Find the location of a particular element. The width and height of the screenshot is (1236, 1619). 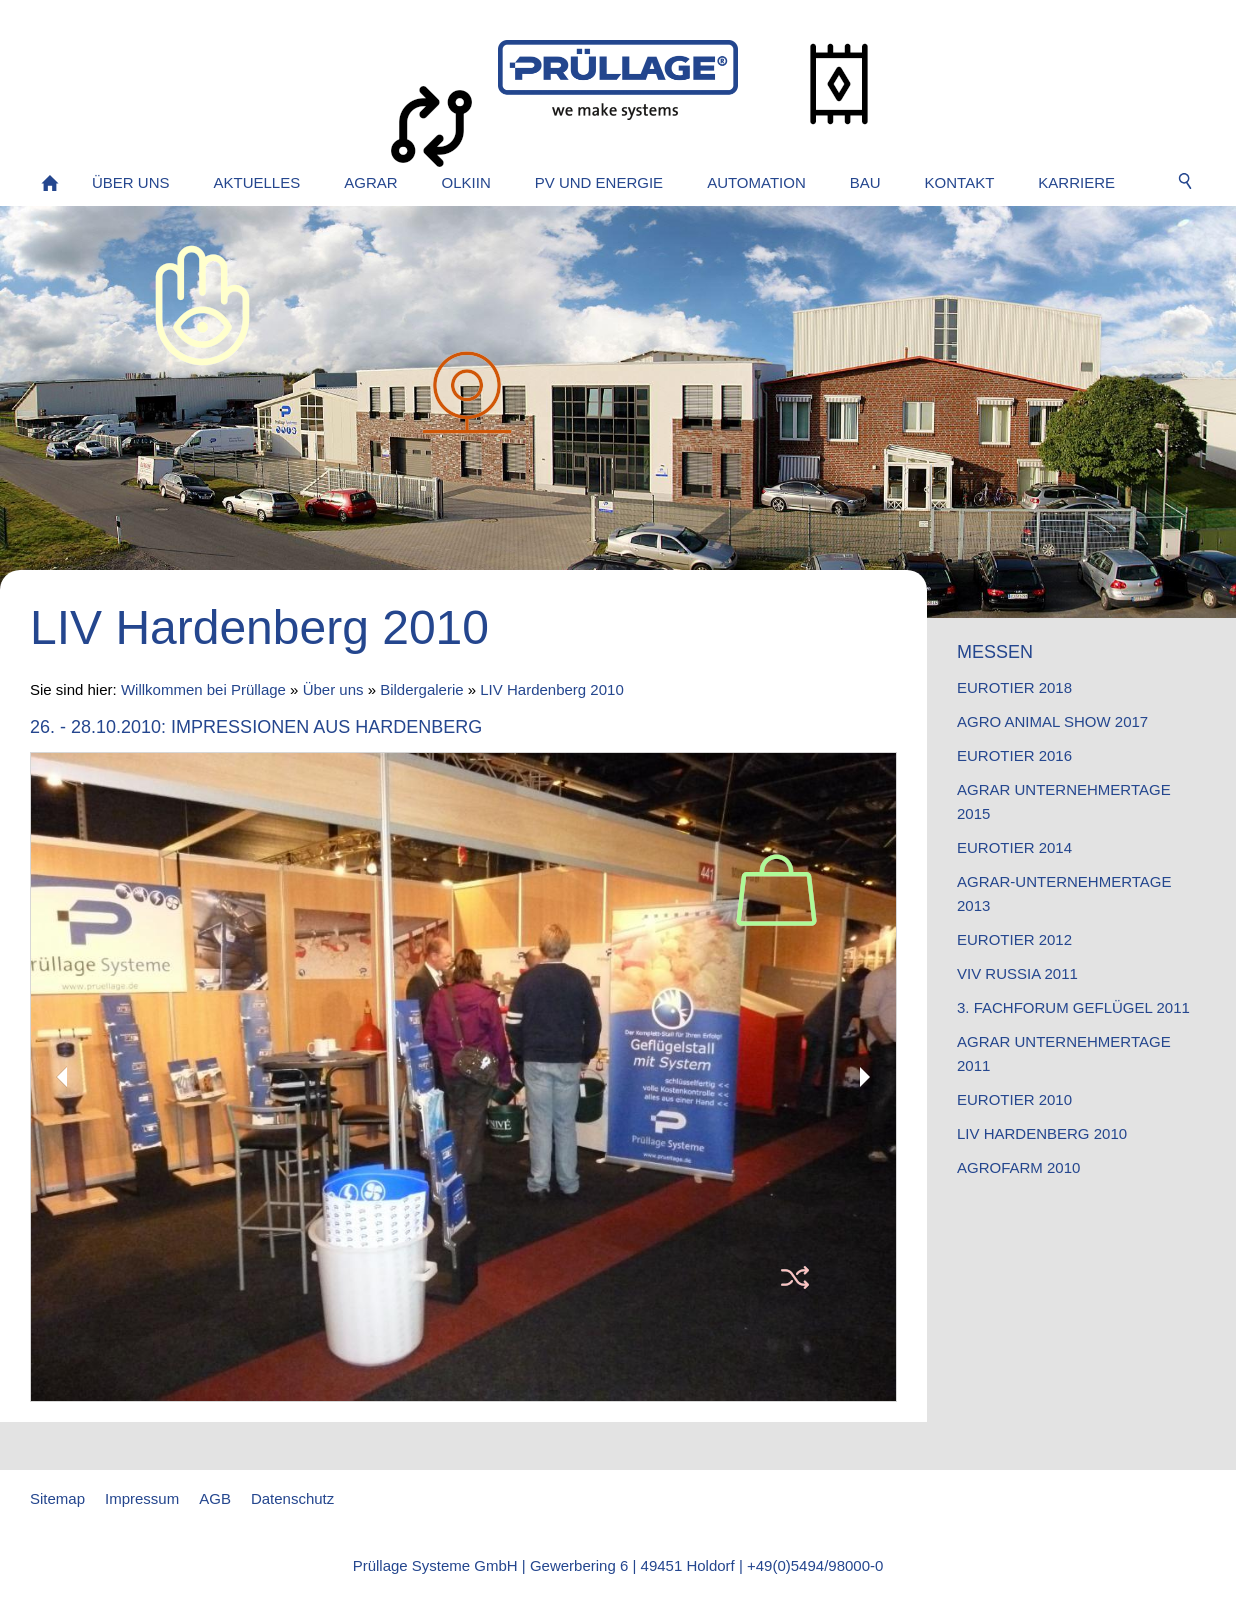

shuffle playlist or queue is located at coordinates (794, 1277).